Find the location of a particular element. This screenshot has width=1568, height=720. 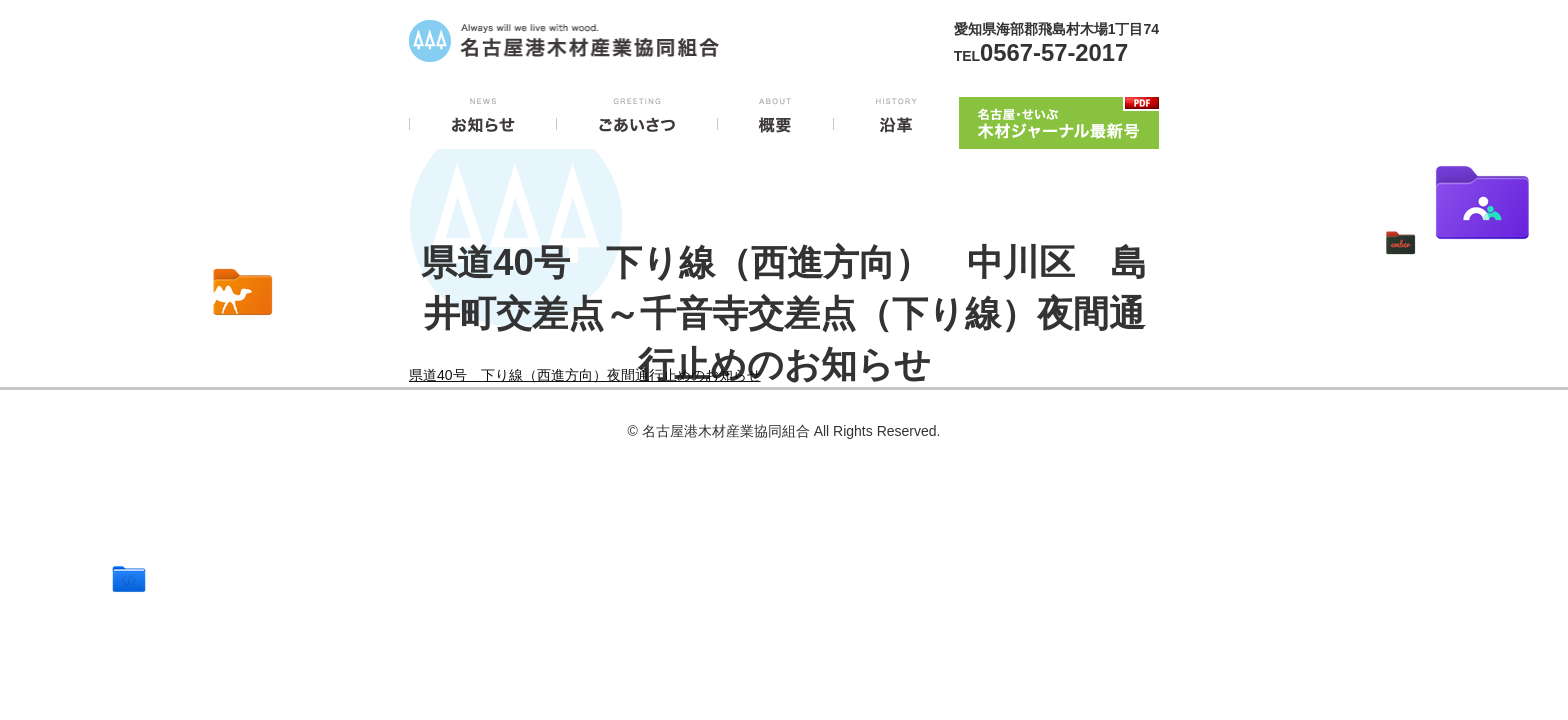

folder containing OCaml programming files is located at coordinates (242, 293).